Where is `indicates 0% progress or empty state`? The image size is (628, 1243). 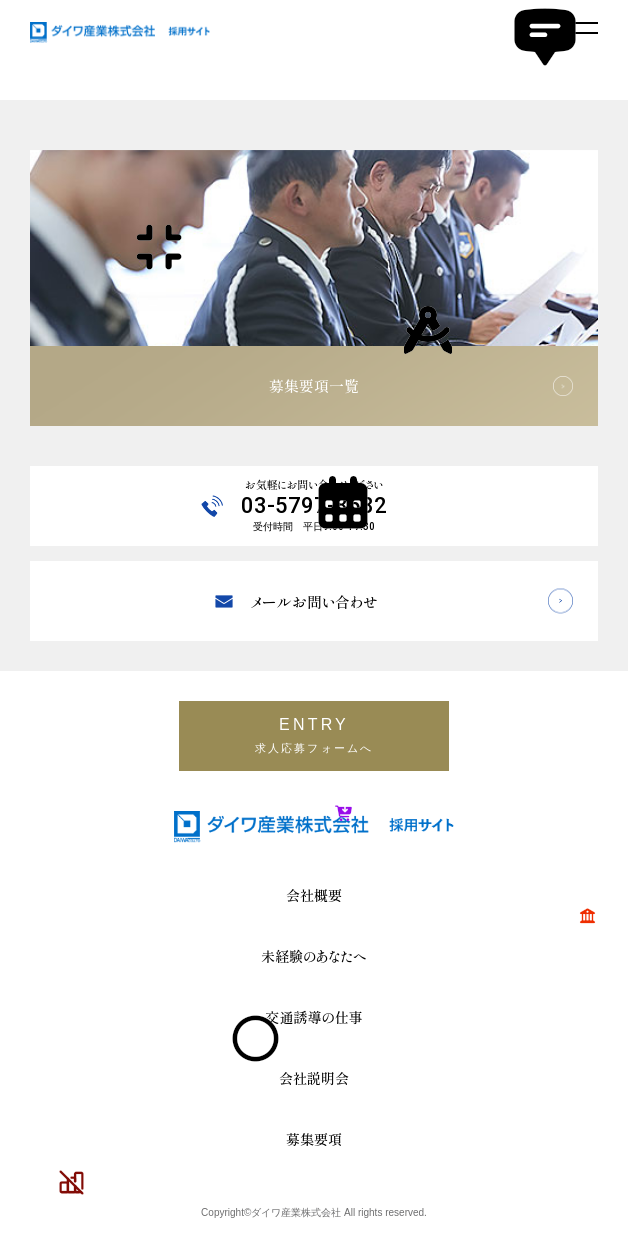
indicates 0% progress or empty state is located at coordinates (255, 1038).